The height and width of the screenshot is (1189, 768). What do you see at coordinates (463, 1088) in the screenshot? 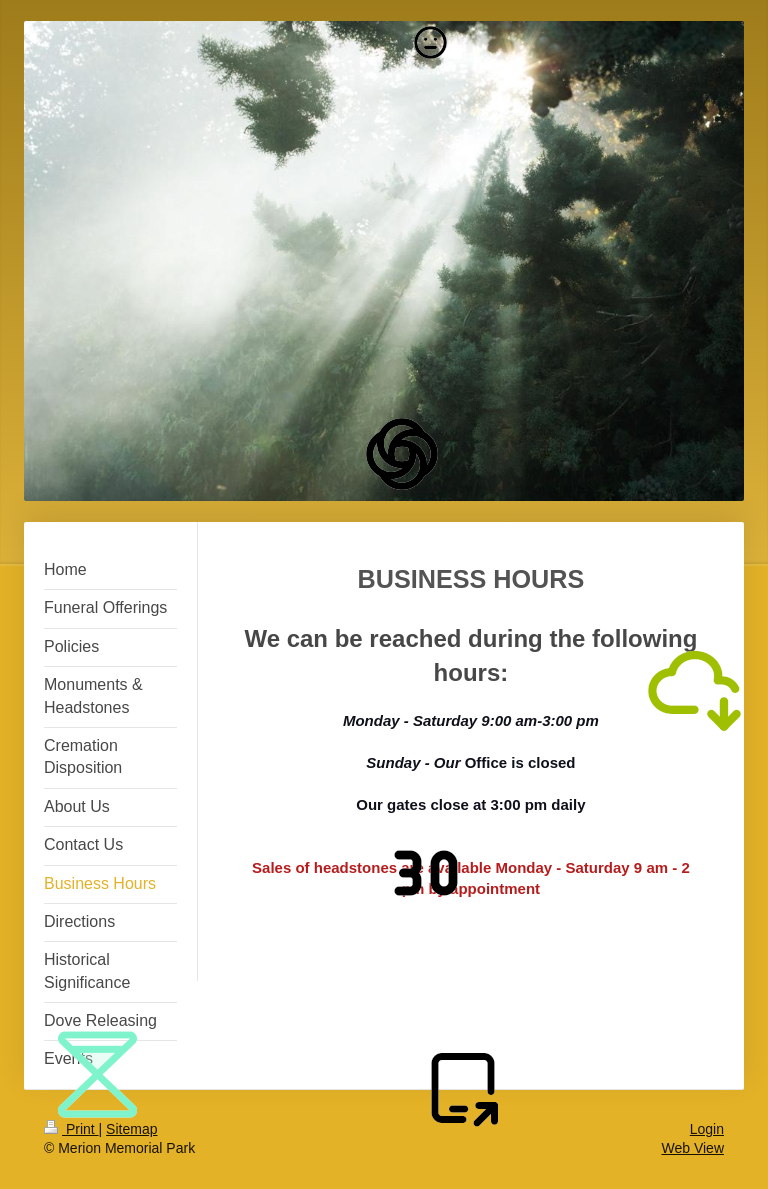
I see `share content from iPad` at bounding box center [463, 1088].